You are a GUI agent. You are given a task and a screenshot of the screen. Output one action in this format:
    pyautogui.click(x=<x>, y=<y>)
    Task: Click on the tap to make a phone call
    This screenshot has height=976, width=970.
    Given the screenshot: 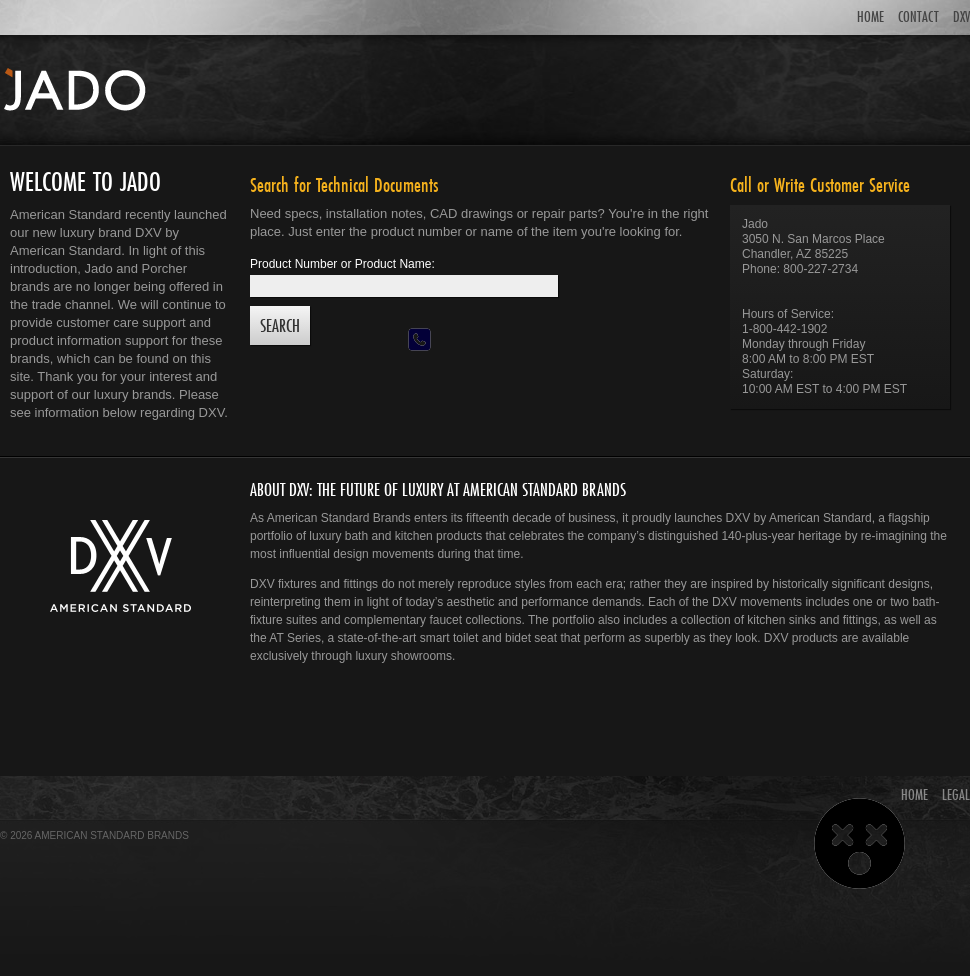 What is the action you would take?
    pyautogui.click(x=419, y=339)
    